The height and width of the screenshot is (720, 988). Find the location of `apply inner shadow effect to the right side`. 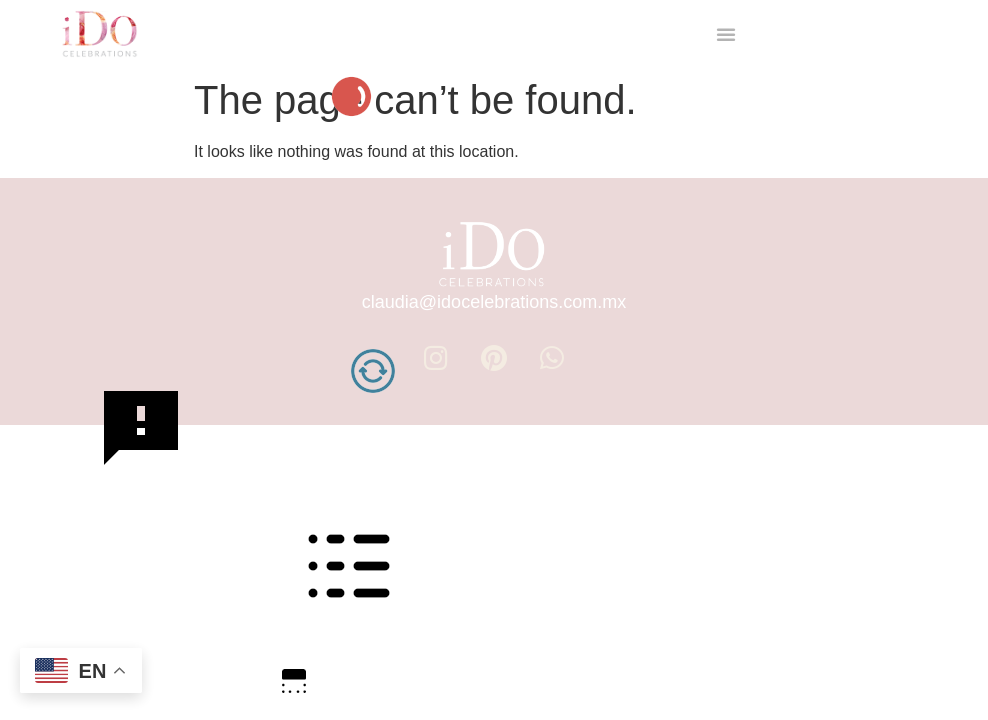

apply inner shadow effect to the right side is located at coordinates (351, 96).